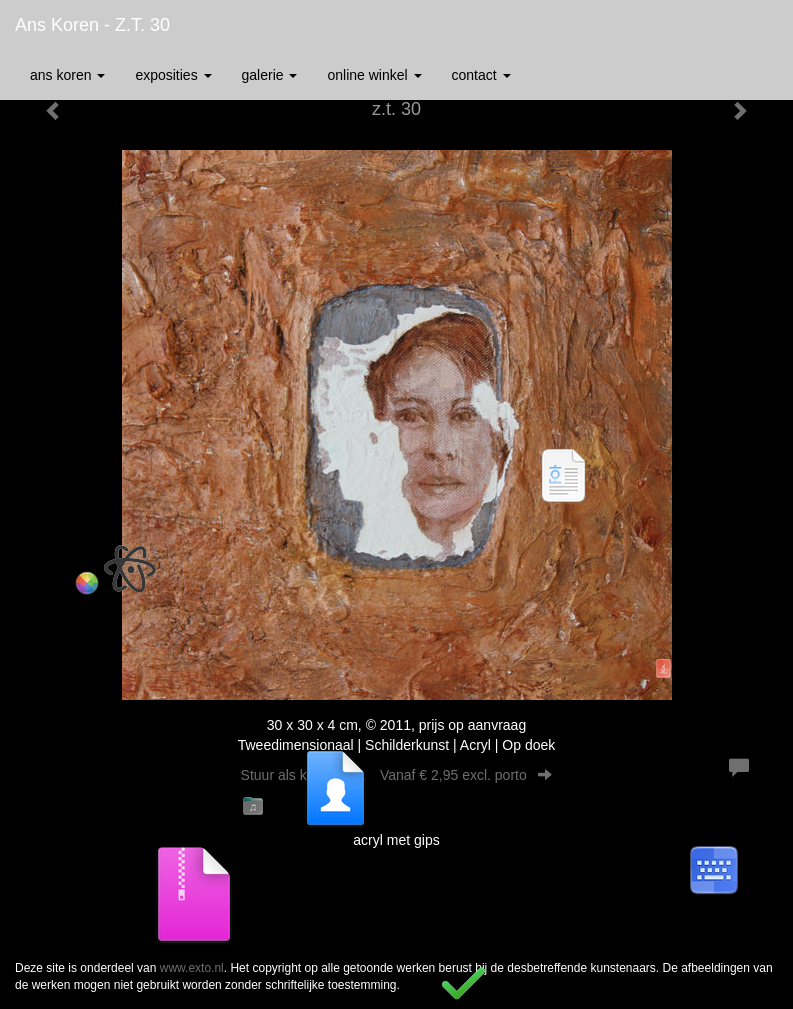 This screenshot has width=793, height=1009. I want to click on hancom hangul word processor document file, so click(563, 475).